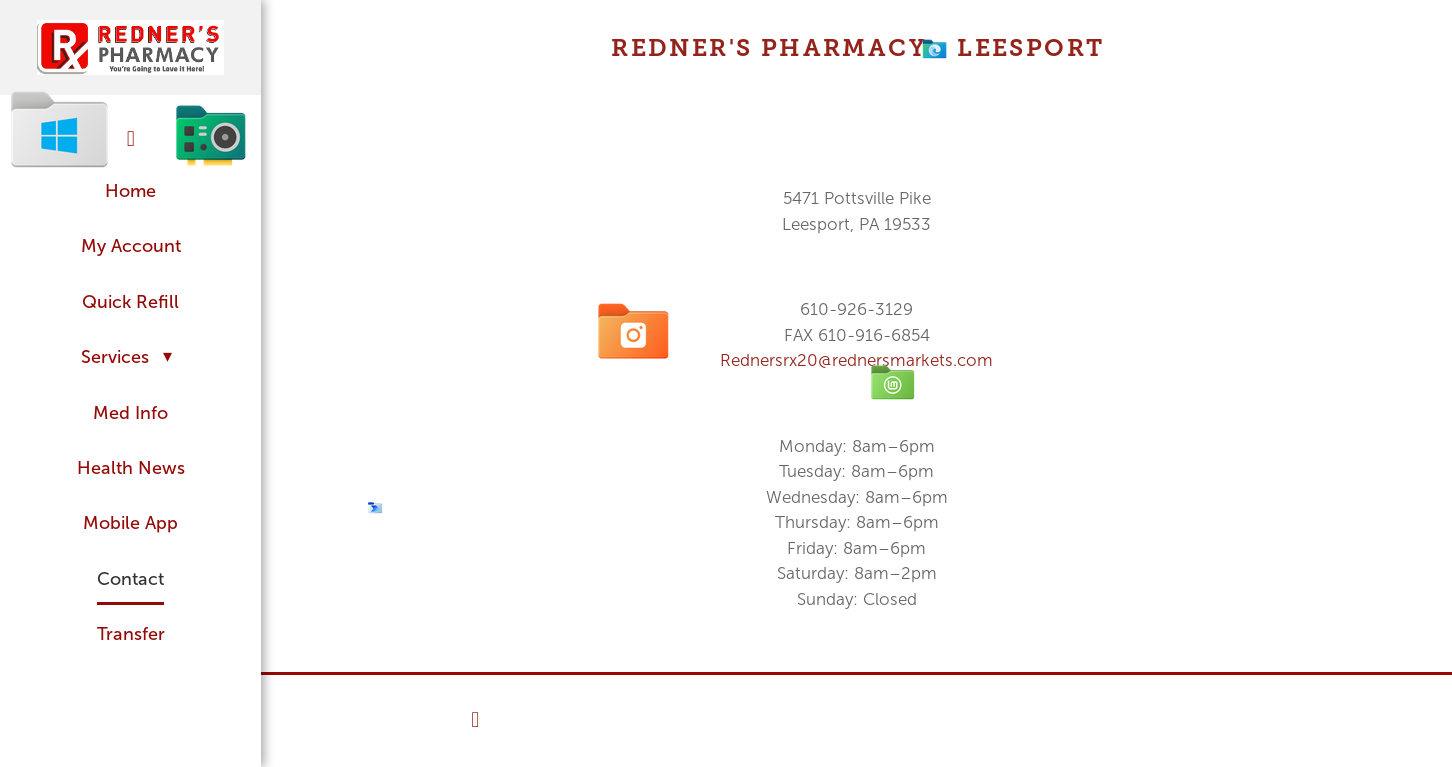  What do you see at coordinates (934, 49) in the screenshot?
I see `open folder containing Microsoft Edge browser files` at bounding box center [934, 49].